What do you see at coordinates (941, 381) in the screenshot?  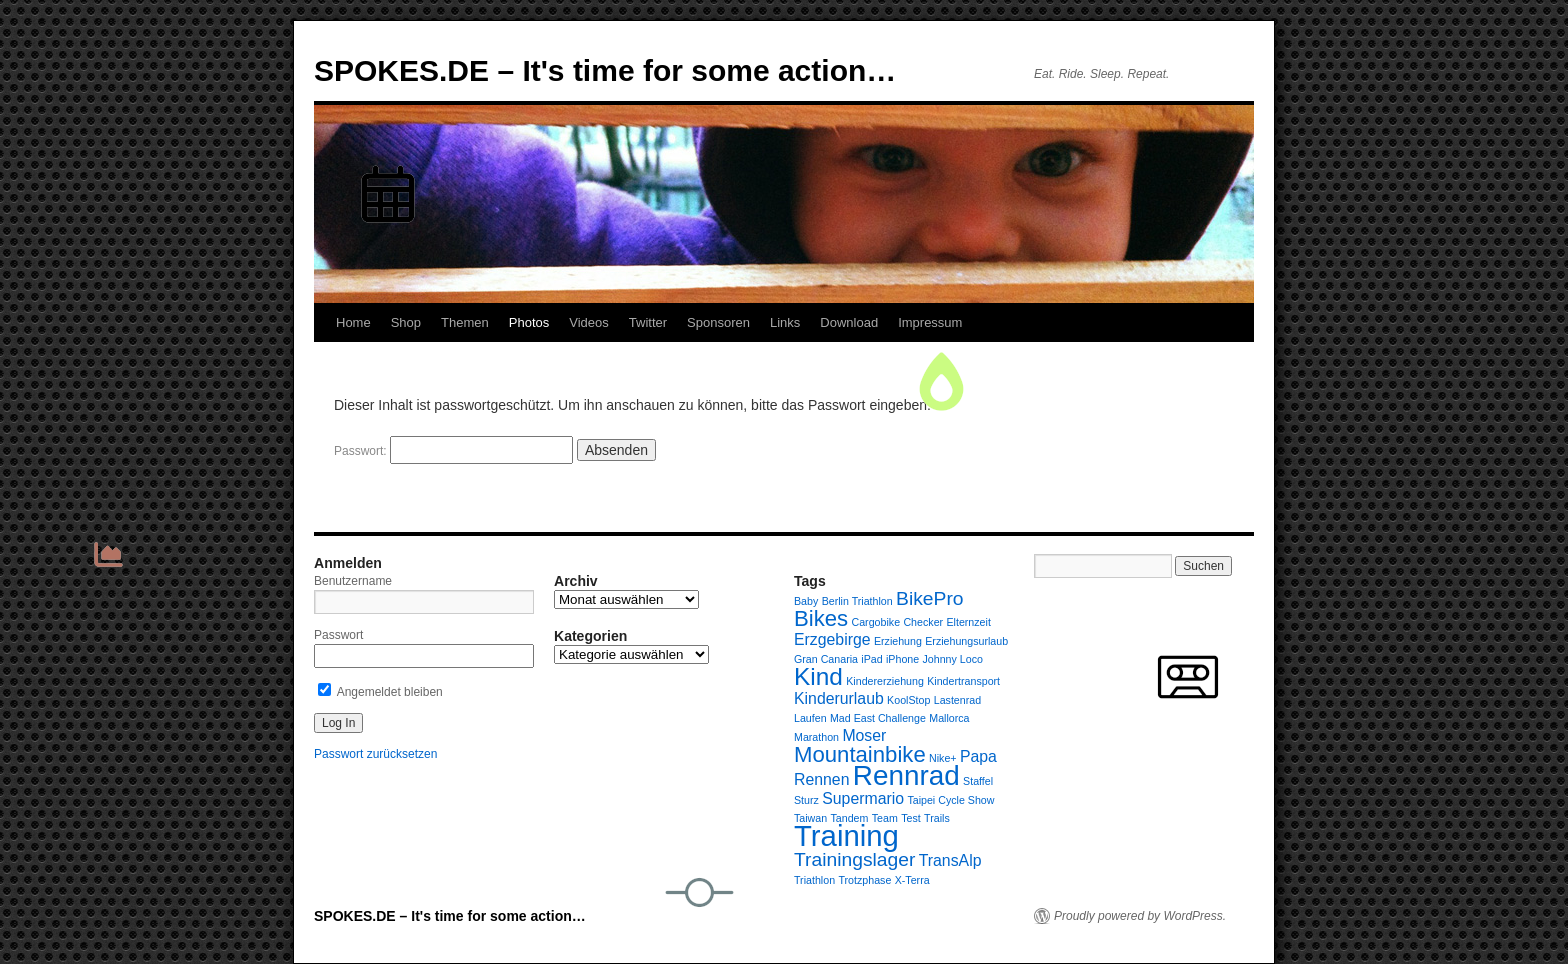 I see `indicates trending or hot content` at bounding box center [941, 381].